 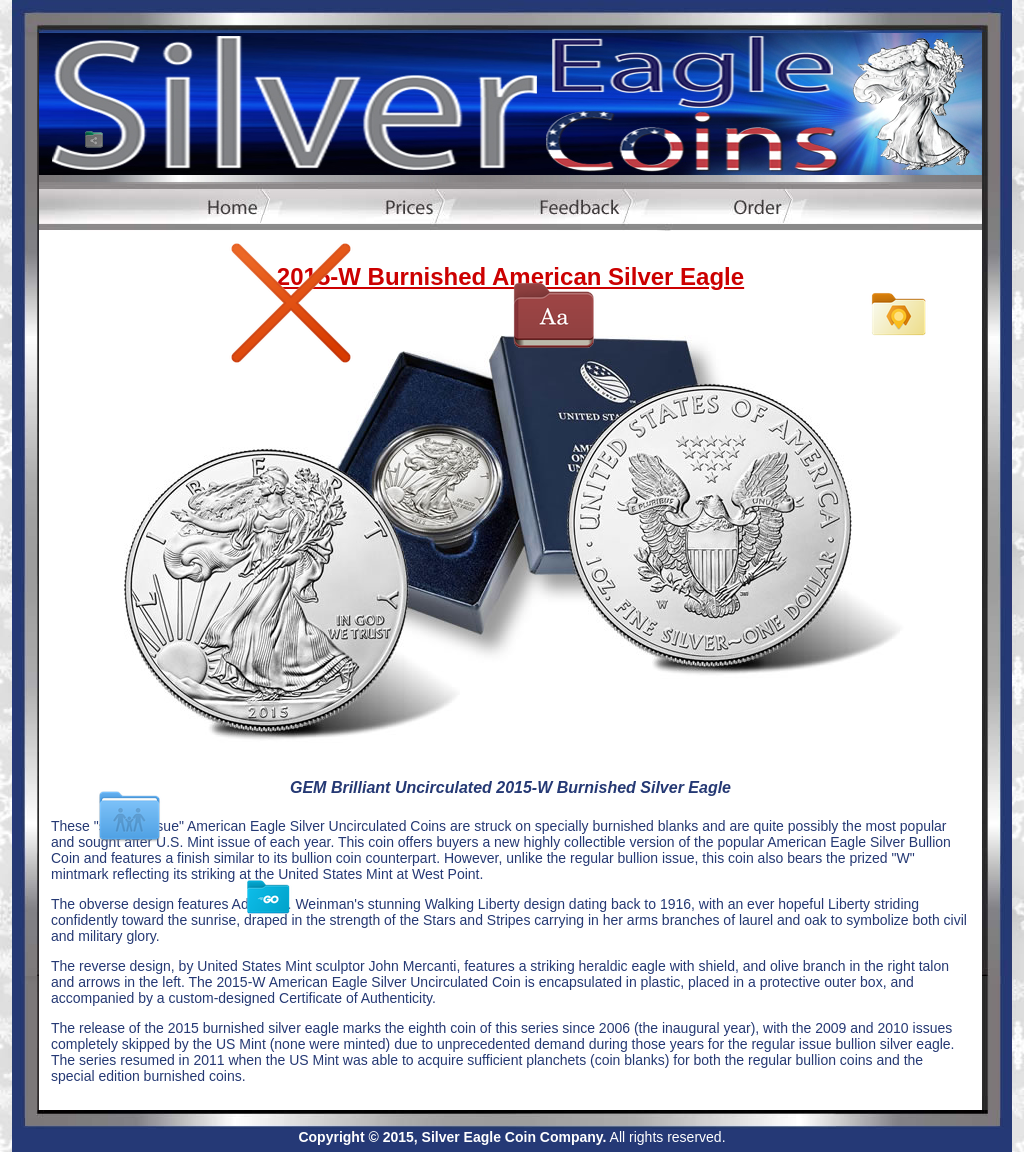 What do you see at coordinates (291, 303) in the screenshot?
I see `delete or remove an item` at bounding box center [291, 303].